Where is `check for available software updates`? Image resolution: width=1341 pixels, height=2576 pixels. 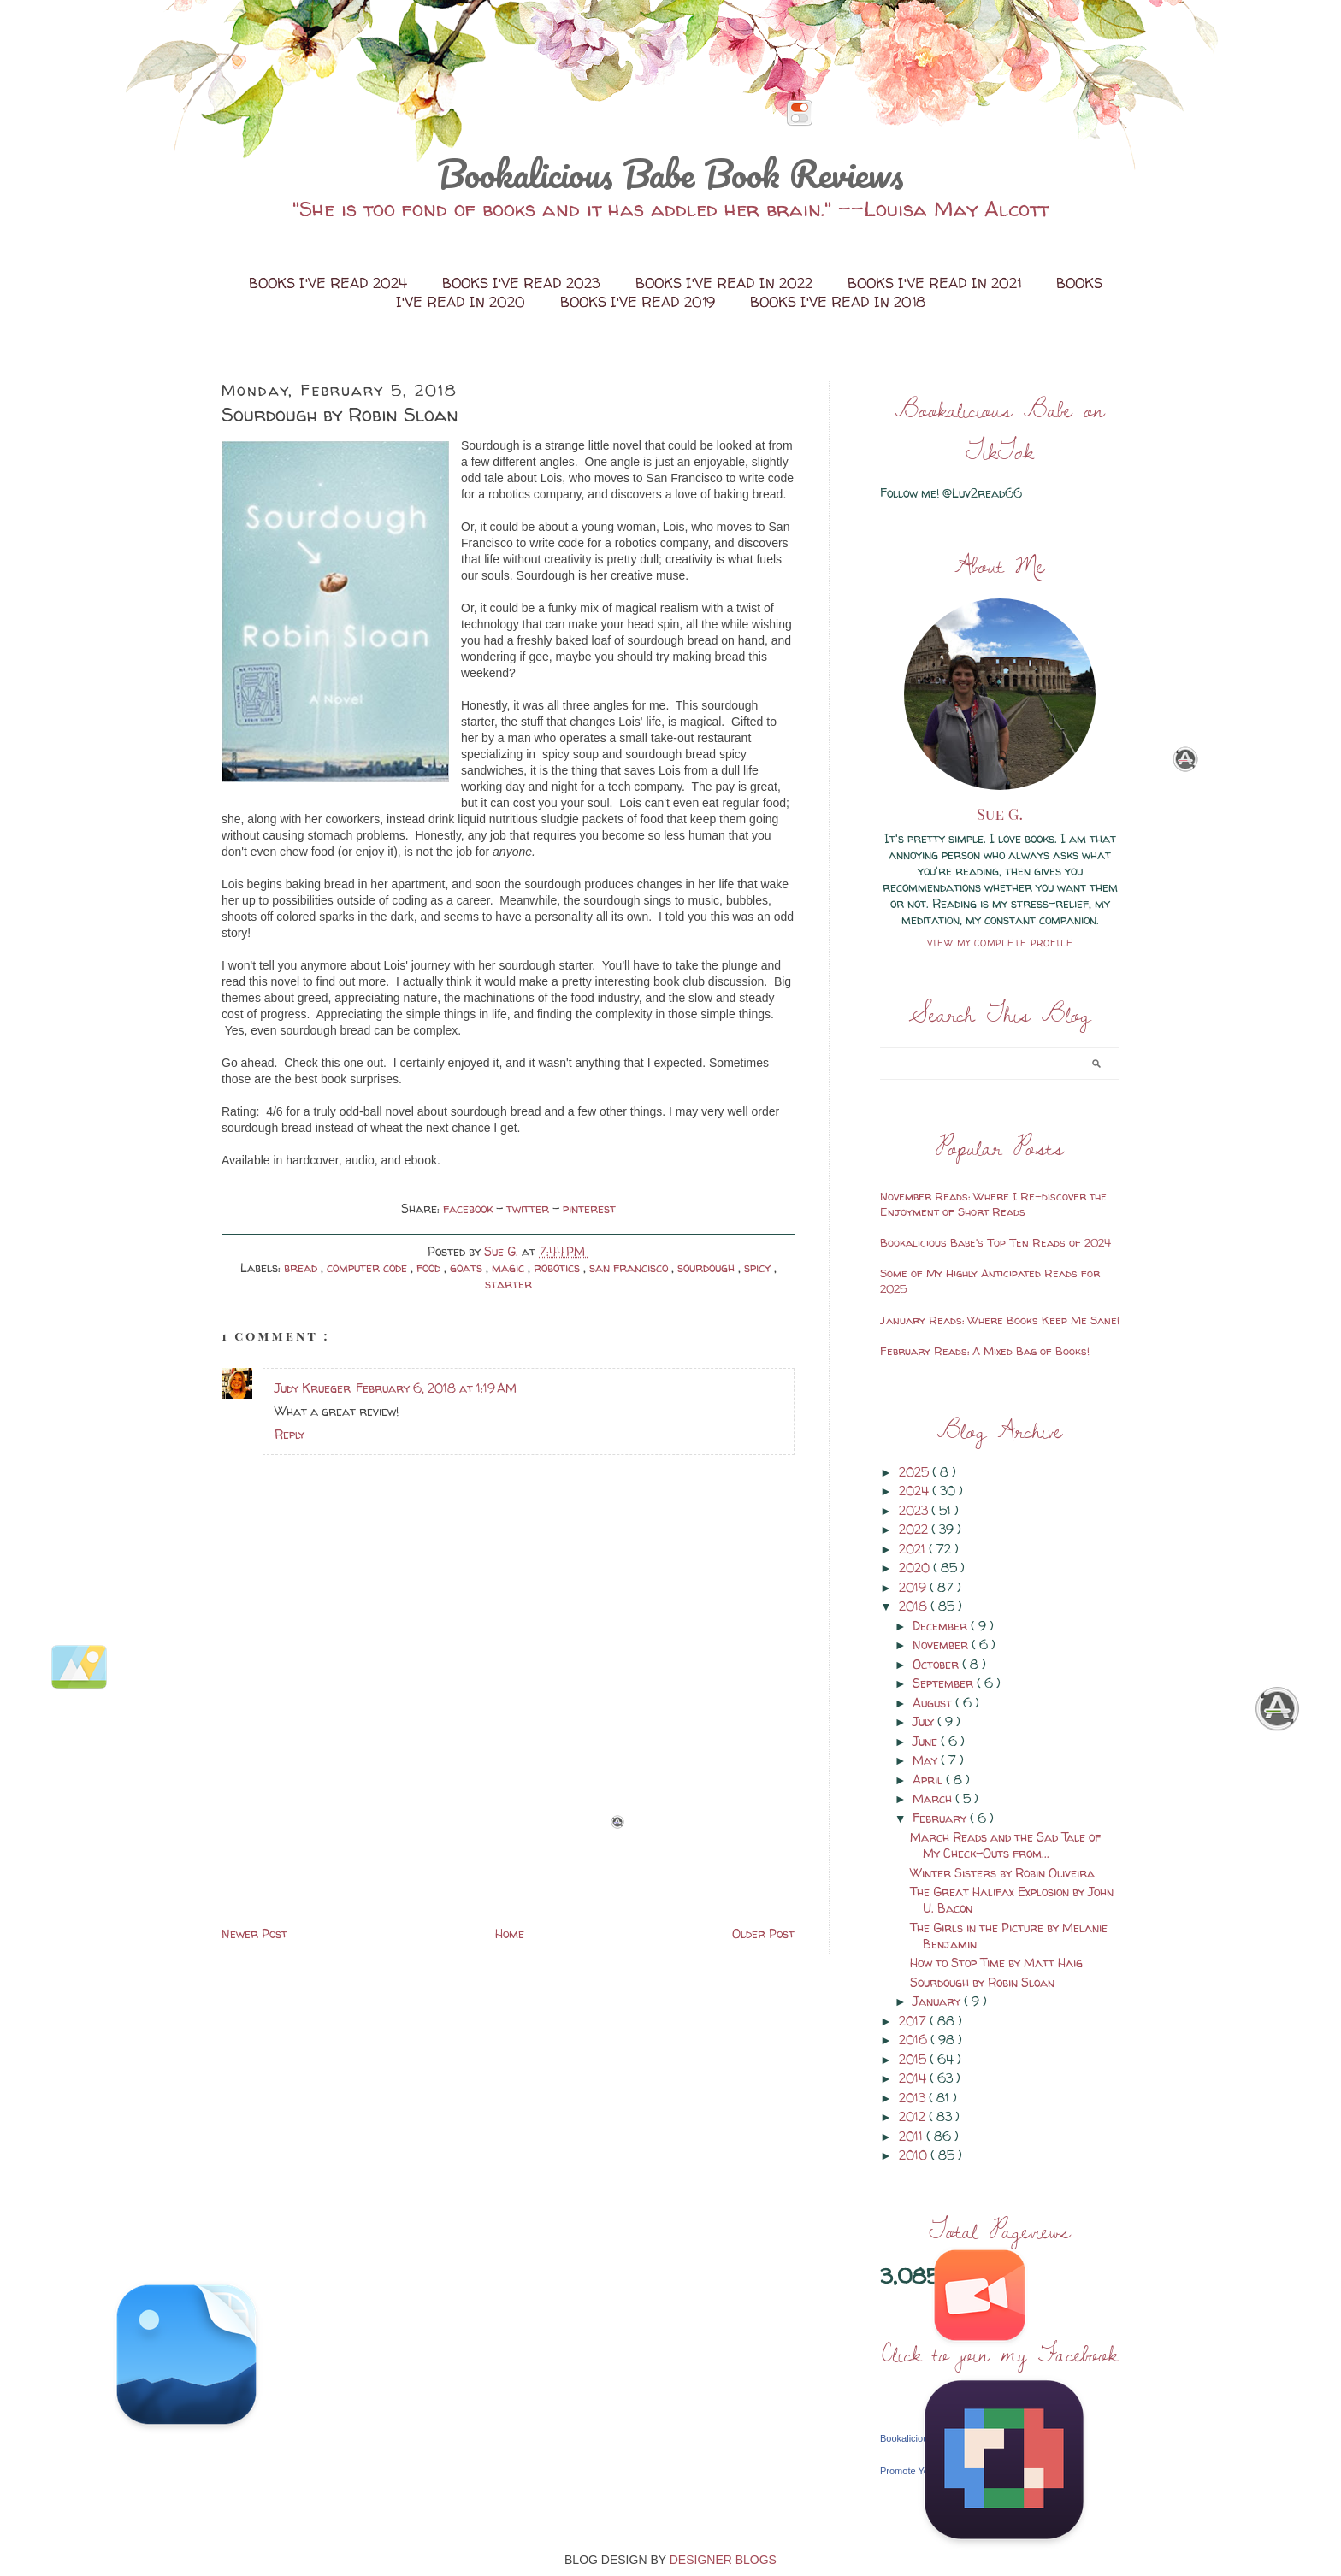 check for available software updates is located at coordinates (617, 1822).